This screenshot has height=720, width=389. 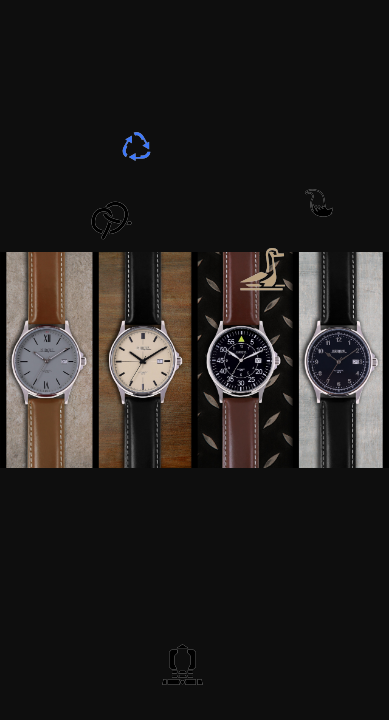 I want to click on canadian goose character or wildlife element, so click(x=262, y=269).